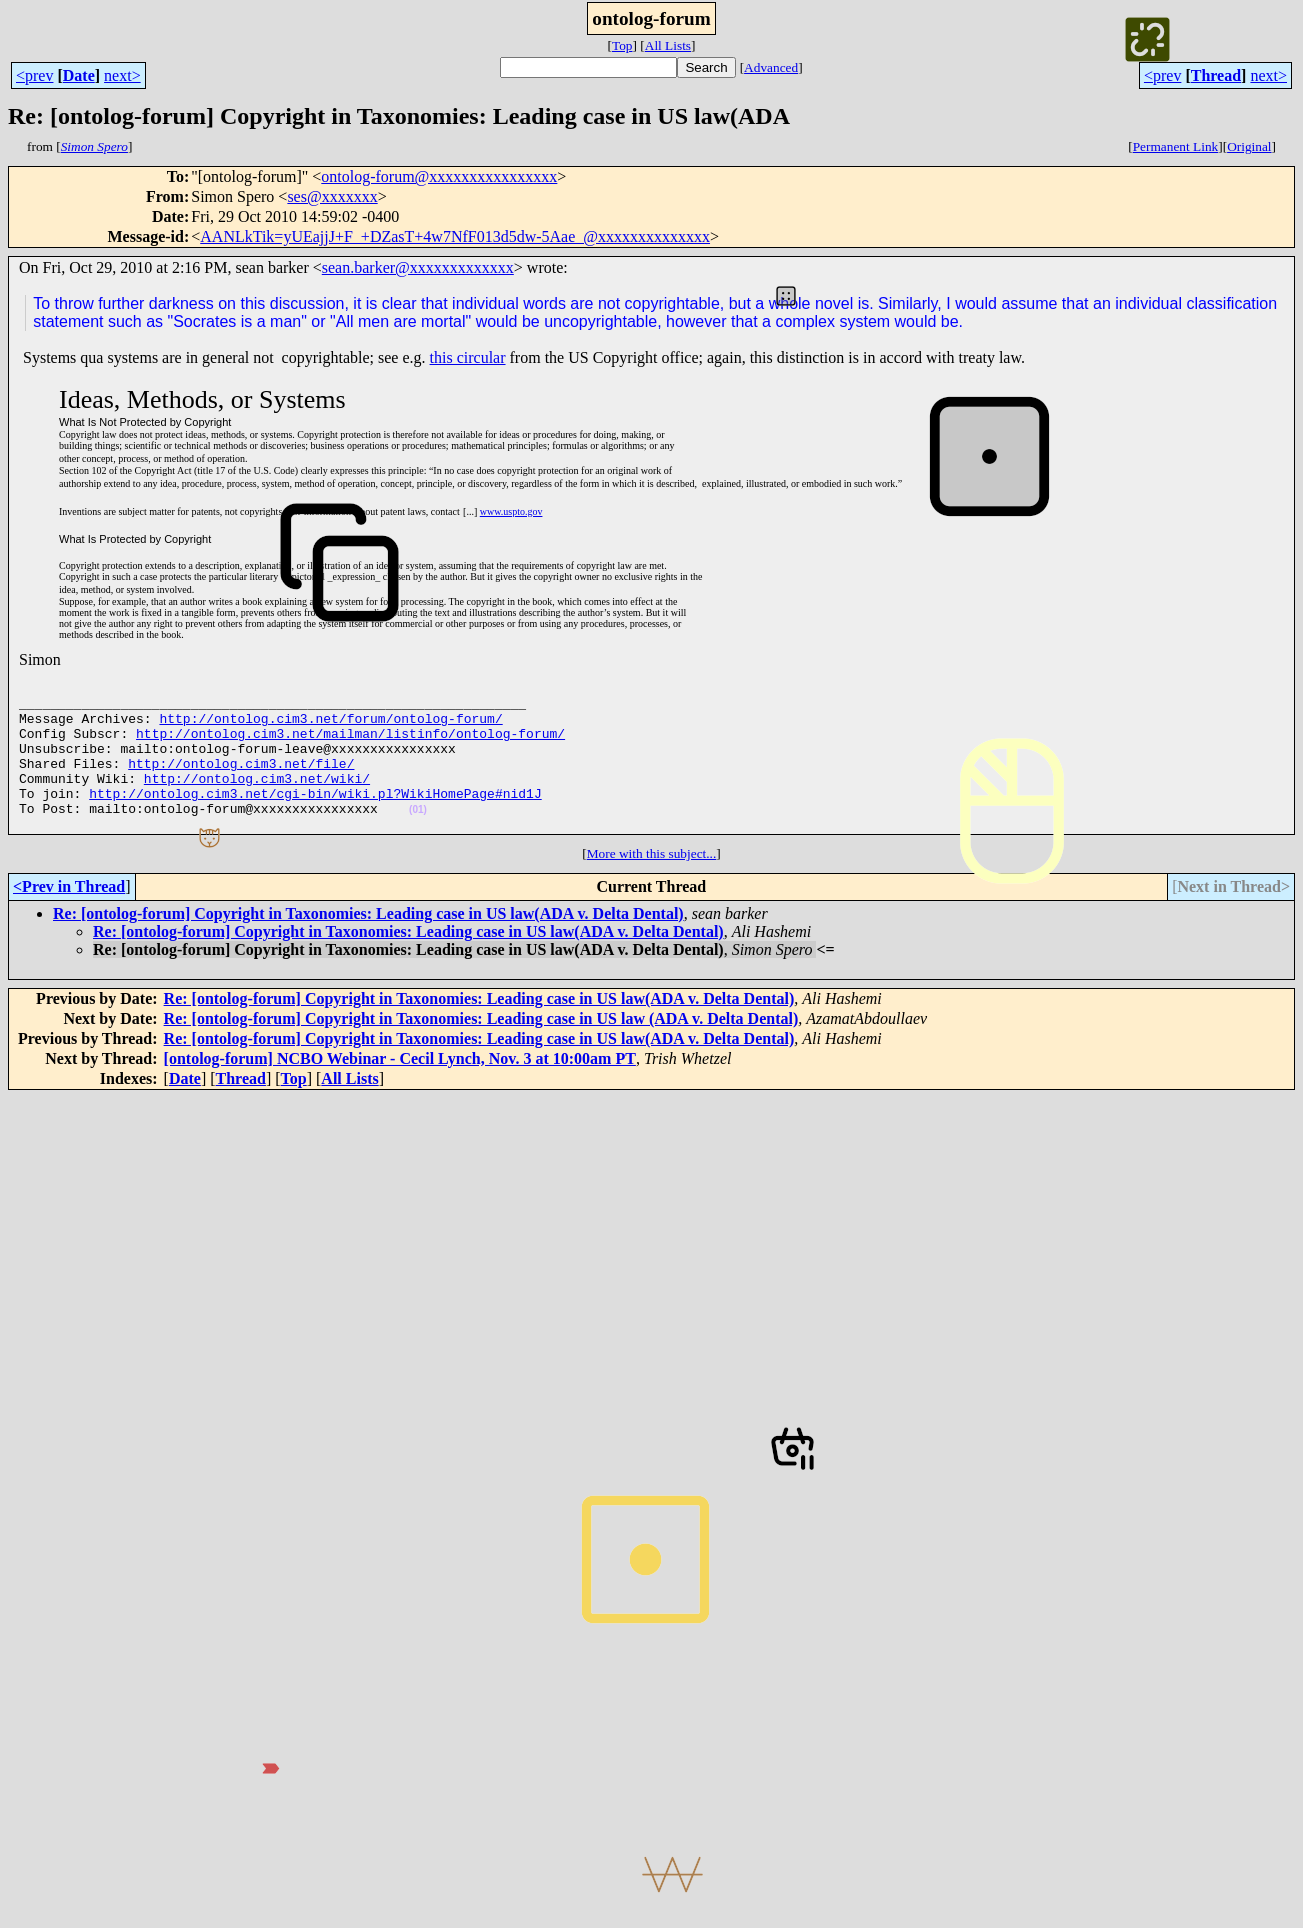 This screenshot has width=1303, height=1928. What do you see at coordinates (645, 1559) in the screenshot?
I see `indicates a modified file in a diff view` at bounding box center [645, 1559].